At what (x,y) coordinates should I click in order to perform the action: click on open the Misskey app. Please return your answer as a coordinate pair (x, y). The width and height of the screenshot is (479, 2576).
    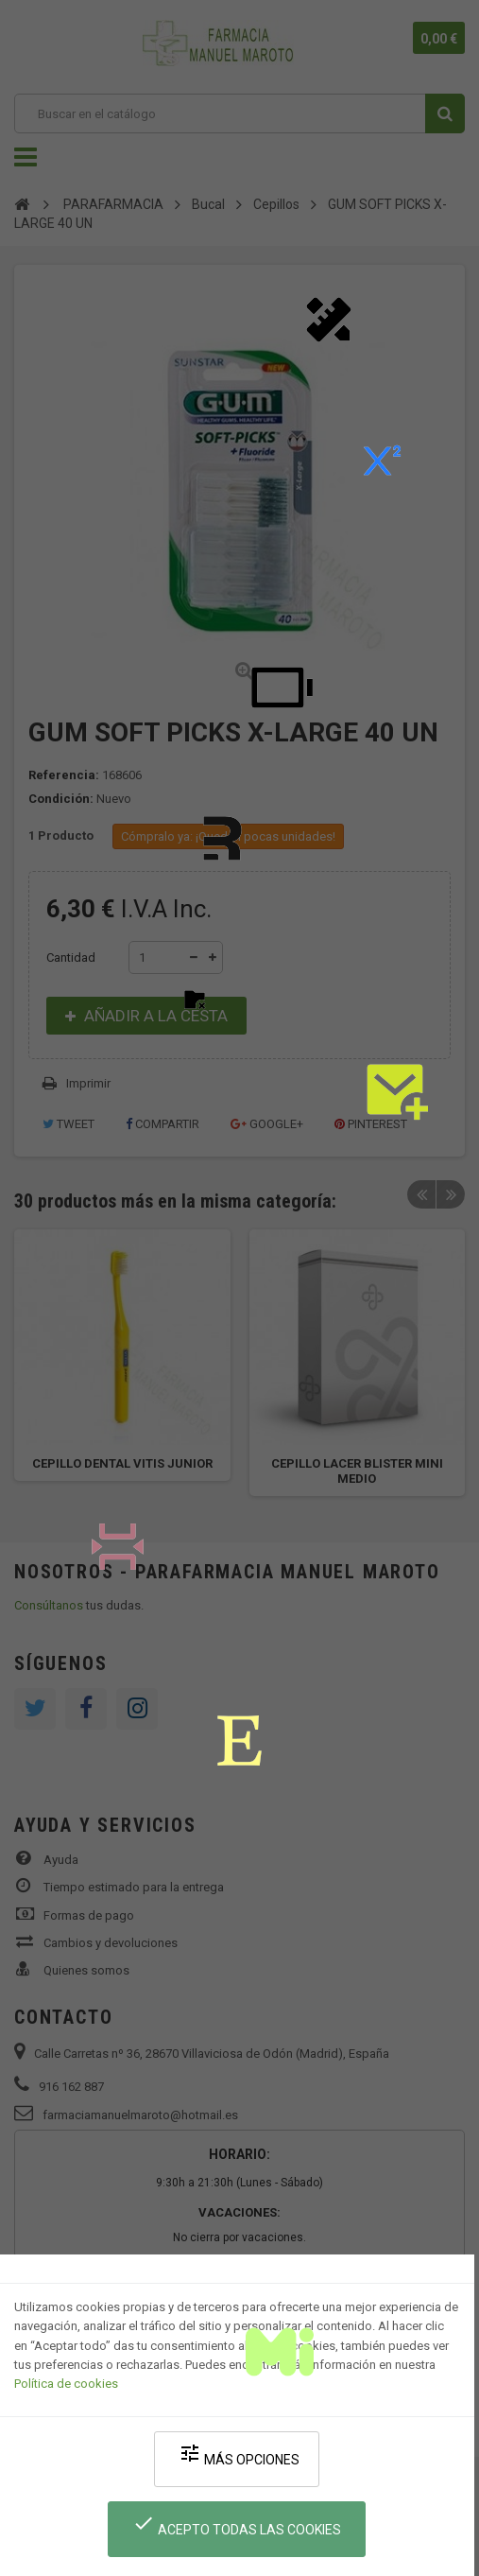
    Looking at the image, I should click on (280, 2352).